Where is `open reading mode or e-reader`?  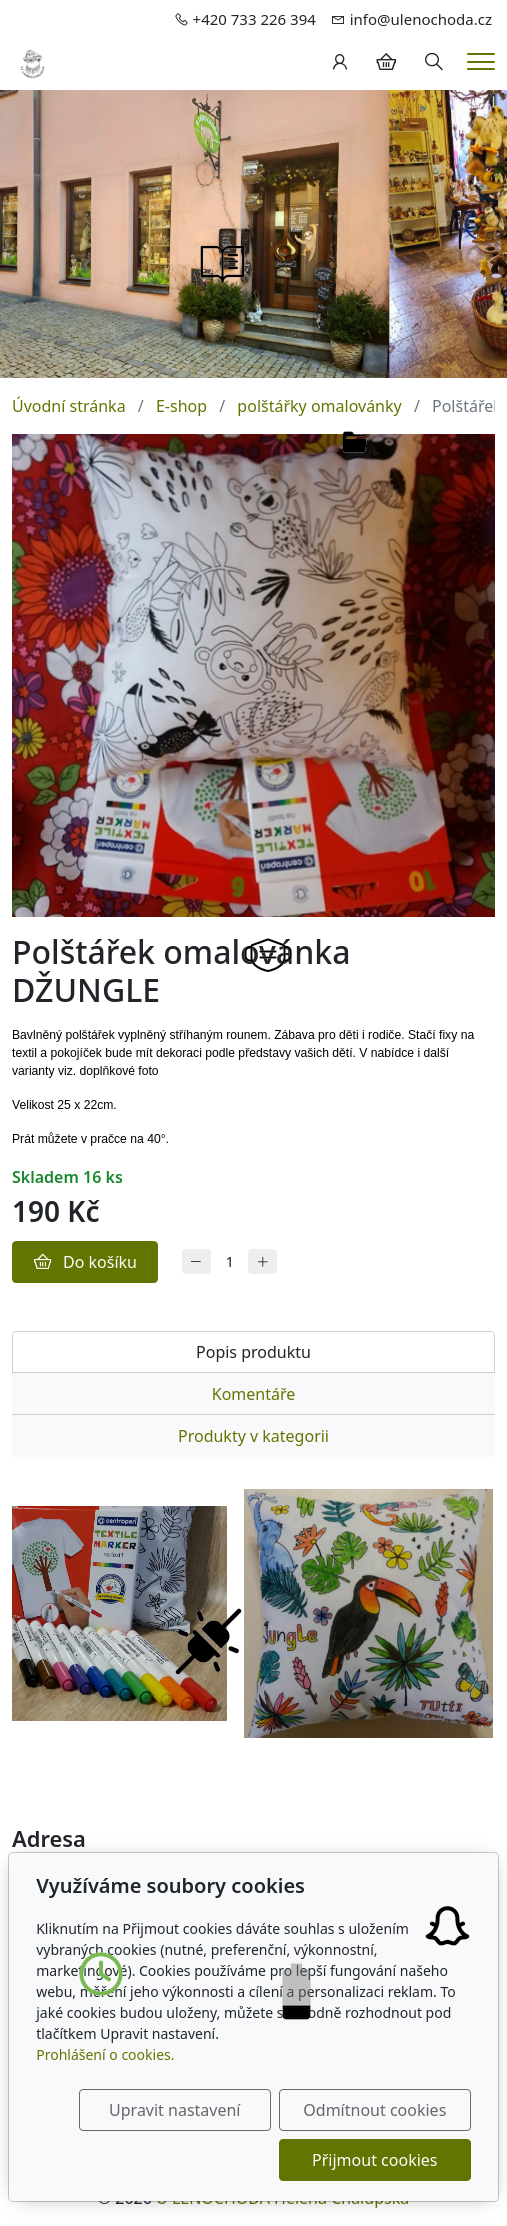
open reading mode or e-reader is located at coordinates (222, 261).